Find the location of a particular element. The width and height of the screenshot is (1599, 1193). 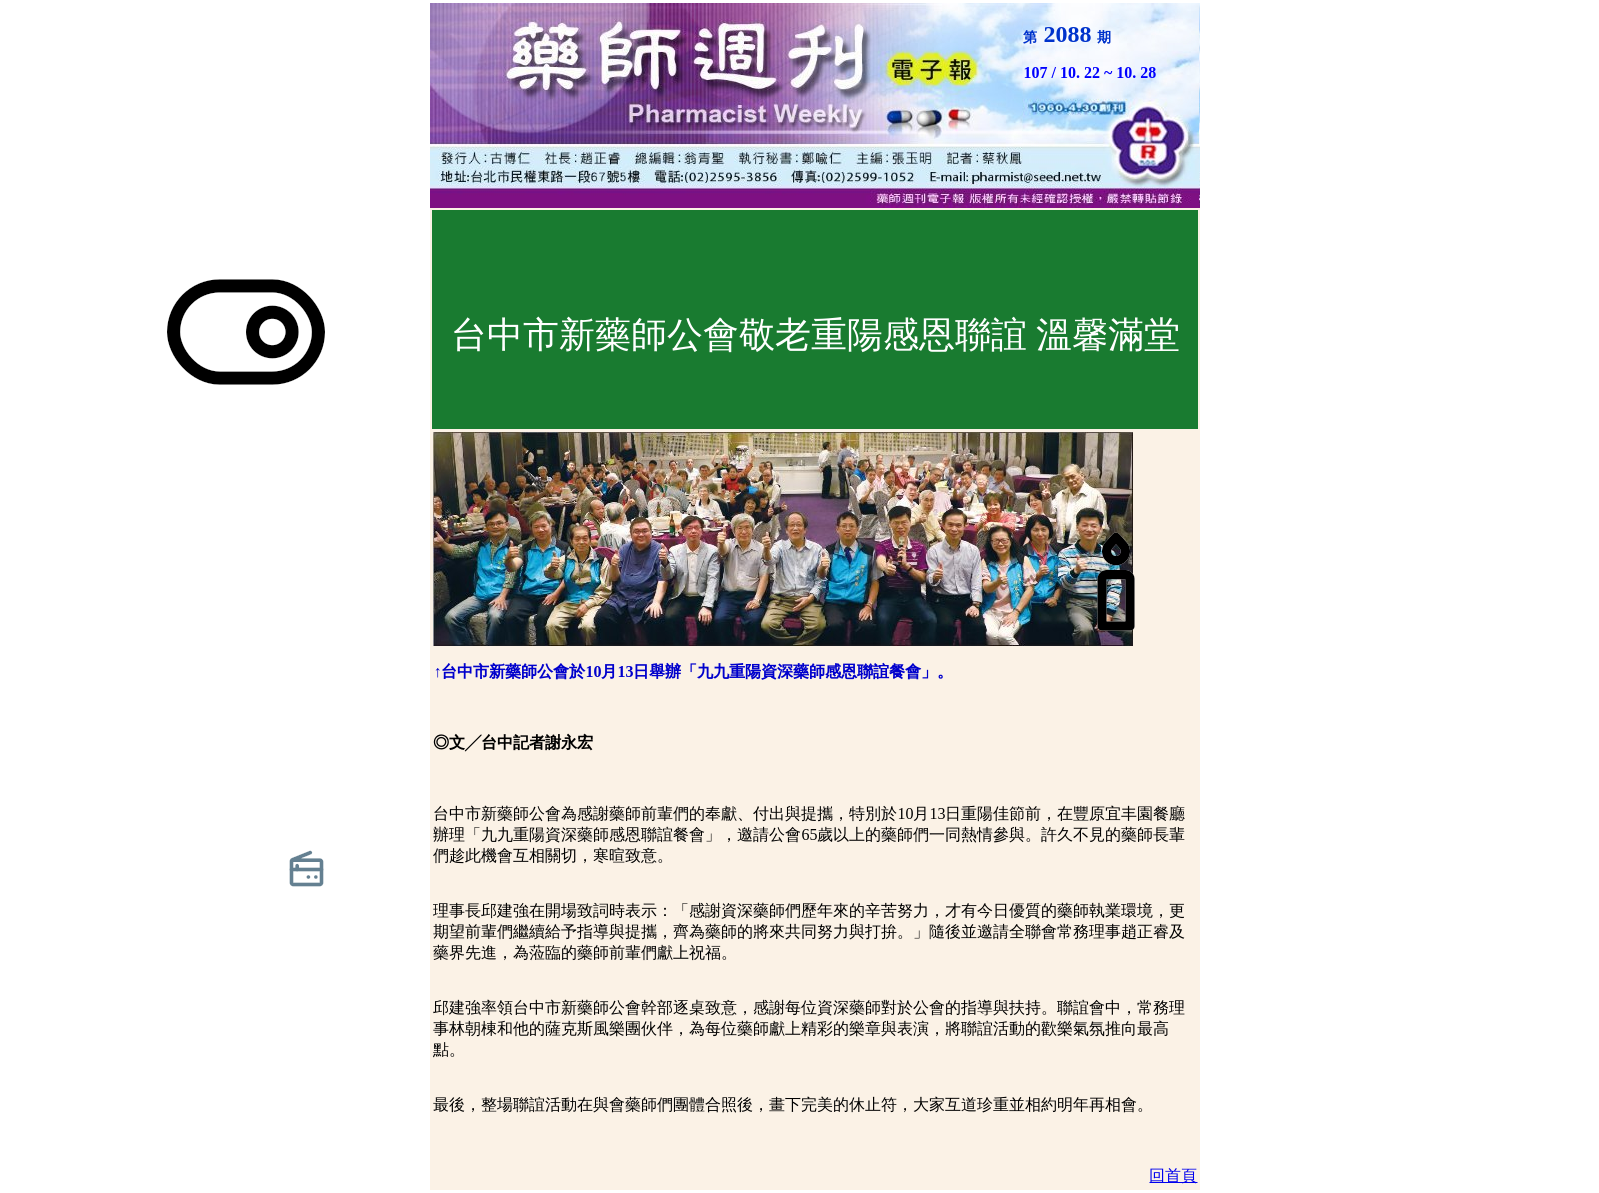

toggle switch in the on/enabled position is located at coordinates (246, 332).